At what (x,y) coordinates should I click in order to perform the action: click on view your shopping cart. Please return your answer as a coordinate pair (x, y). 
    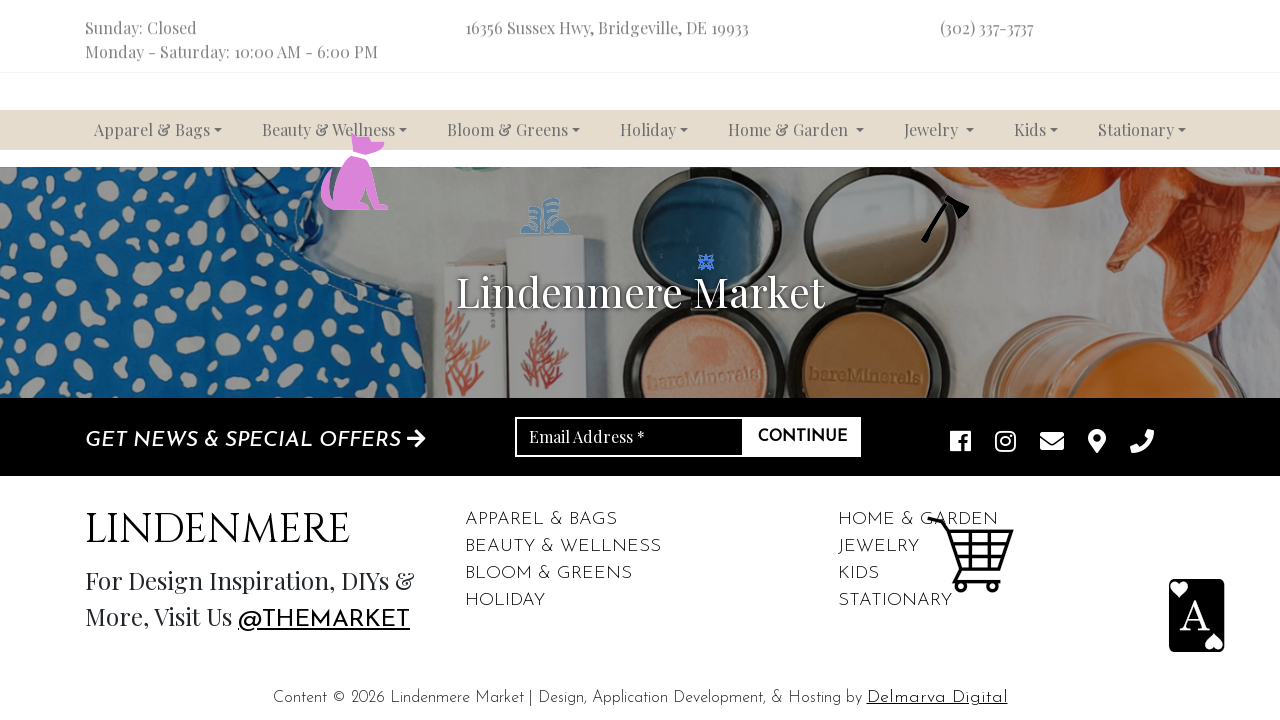
    Looking at the image, I should click on (973, 554).